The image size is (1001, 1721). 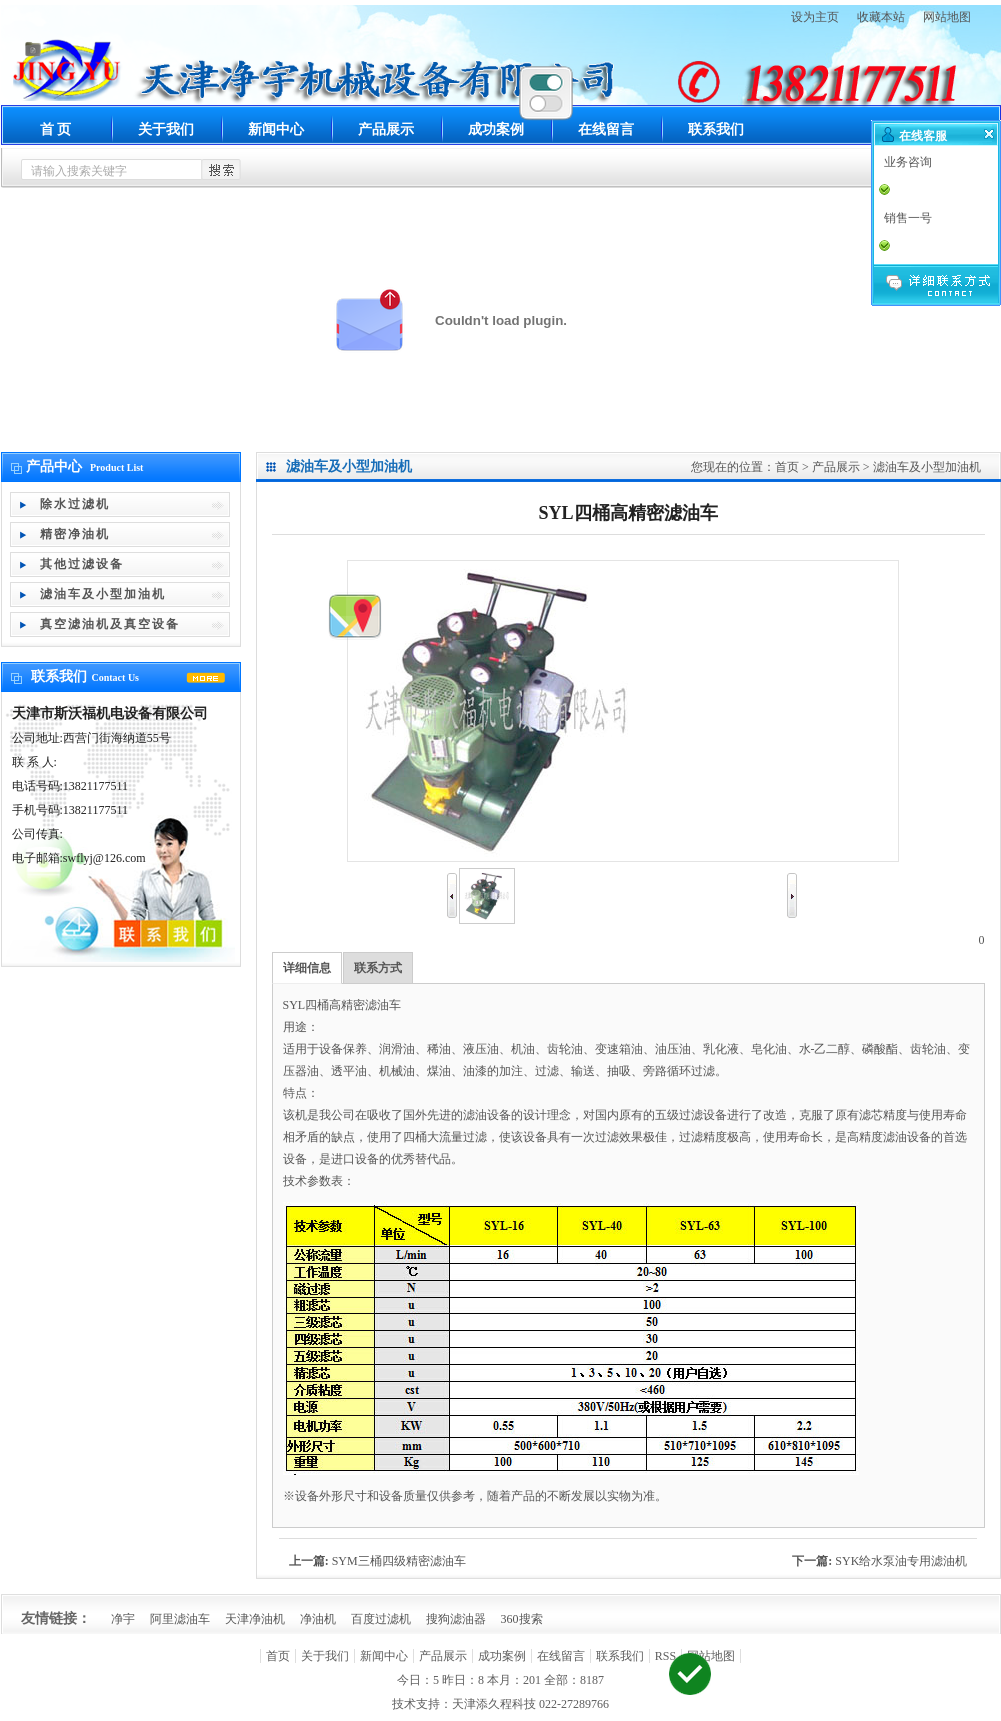 What do you see at coordinates (355, 616) in the screenshot?
I see `open gnome maps application` at bounding box center [355, 616].